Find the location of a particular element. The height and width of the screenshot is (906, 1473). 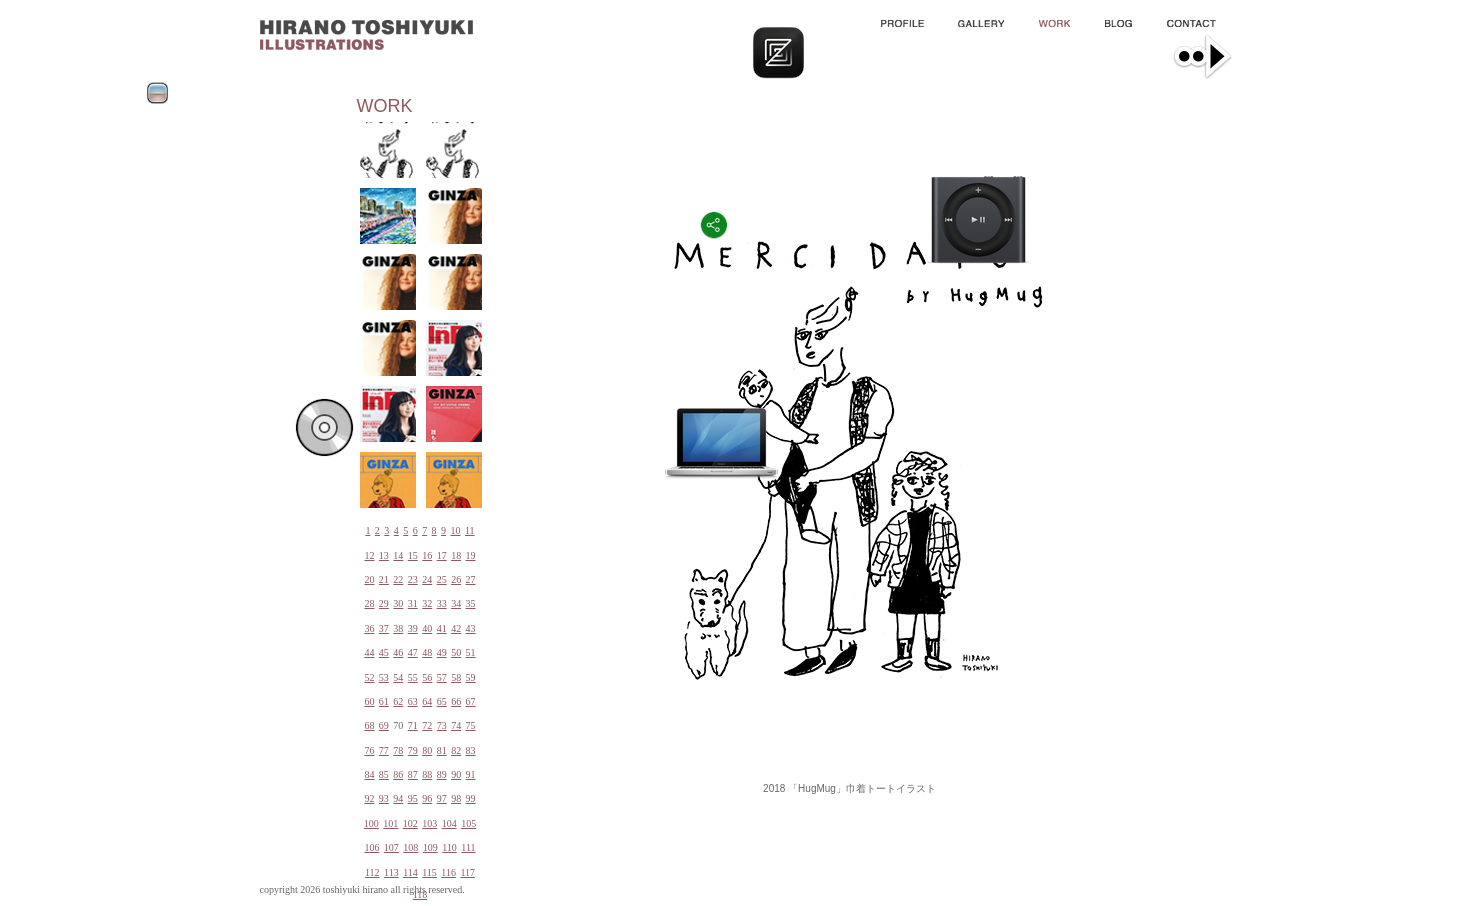

indicates a shared file or folder is located at coordinates (714, 225).